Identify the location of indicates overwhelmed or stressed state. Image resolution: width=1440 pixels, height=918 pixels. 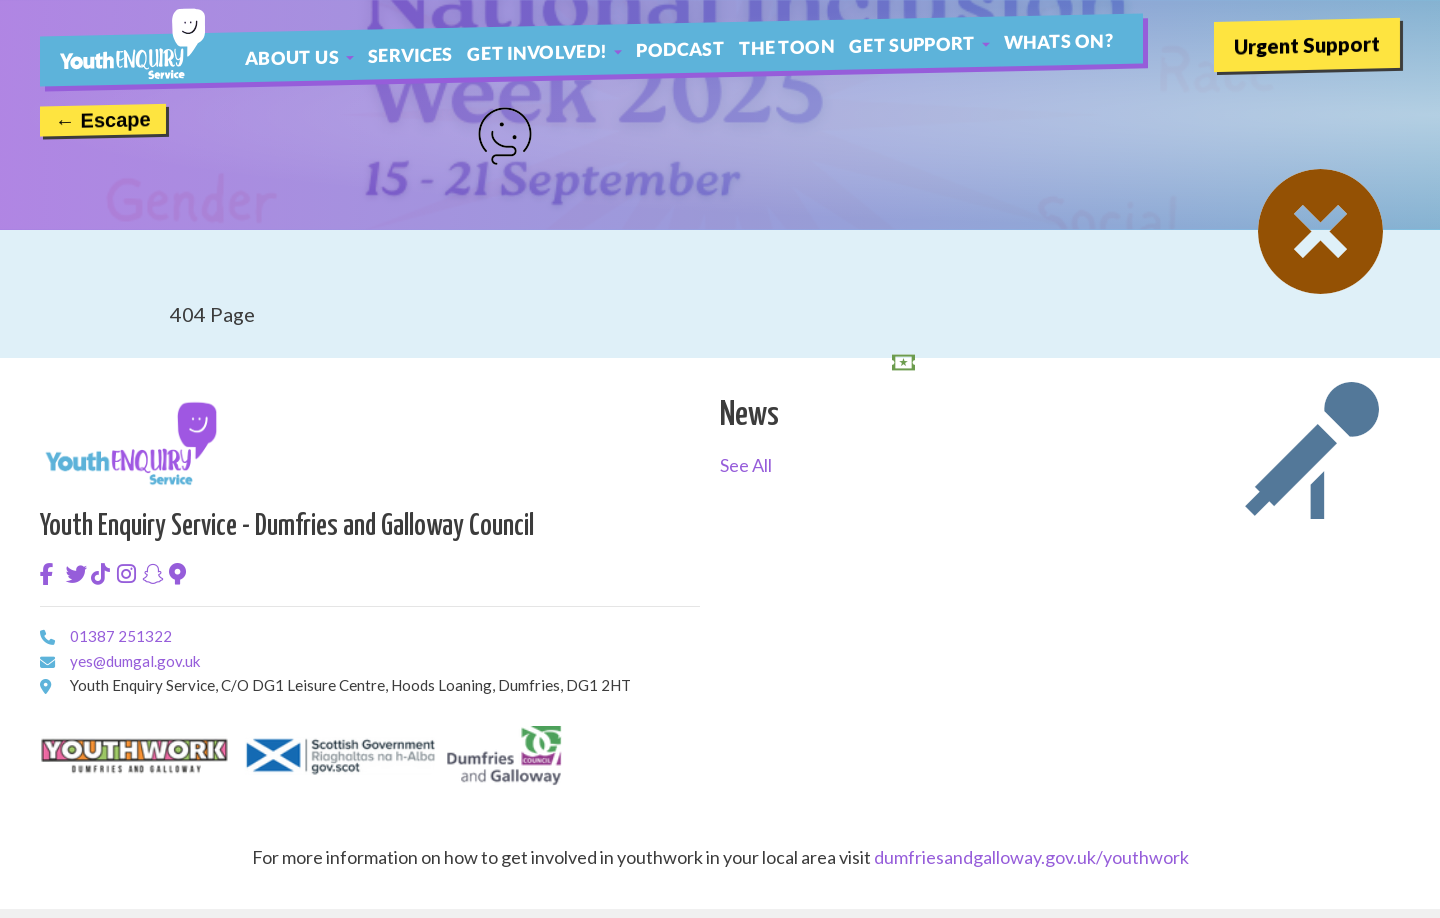
(505, 134).